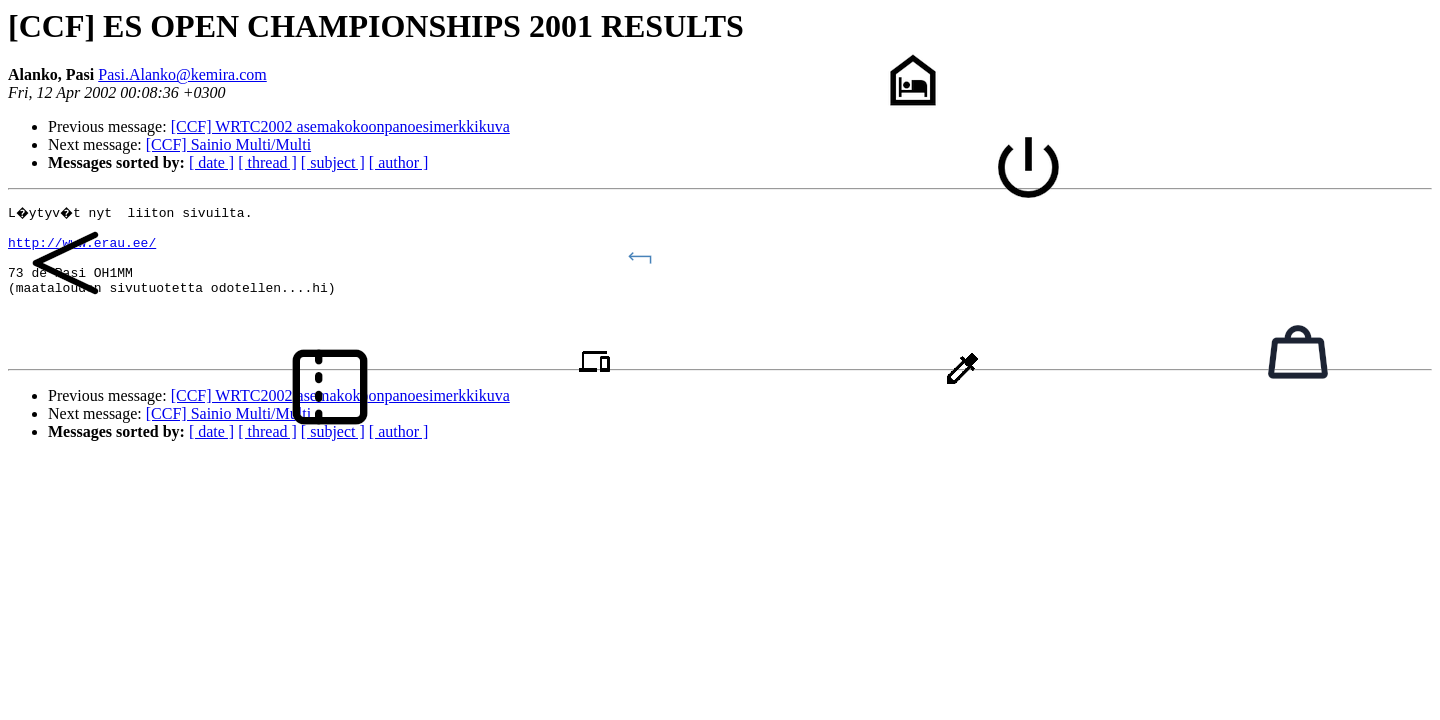 The width and height of the screenshot is (1440, 720). What do you see at coordinates (640, 258) in the screenshot?
I see `go back to previous screen` at bounding box center [640, 258].